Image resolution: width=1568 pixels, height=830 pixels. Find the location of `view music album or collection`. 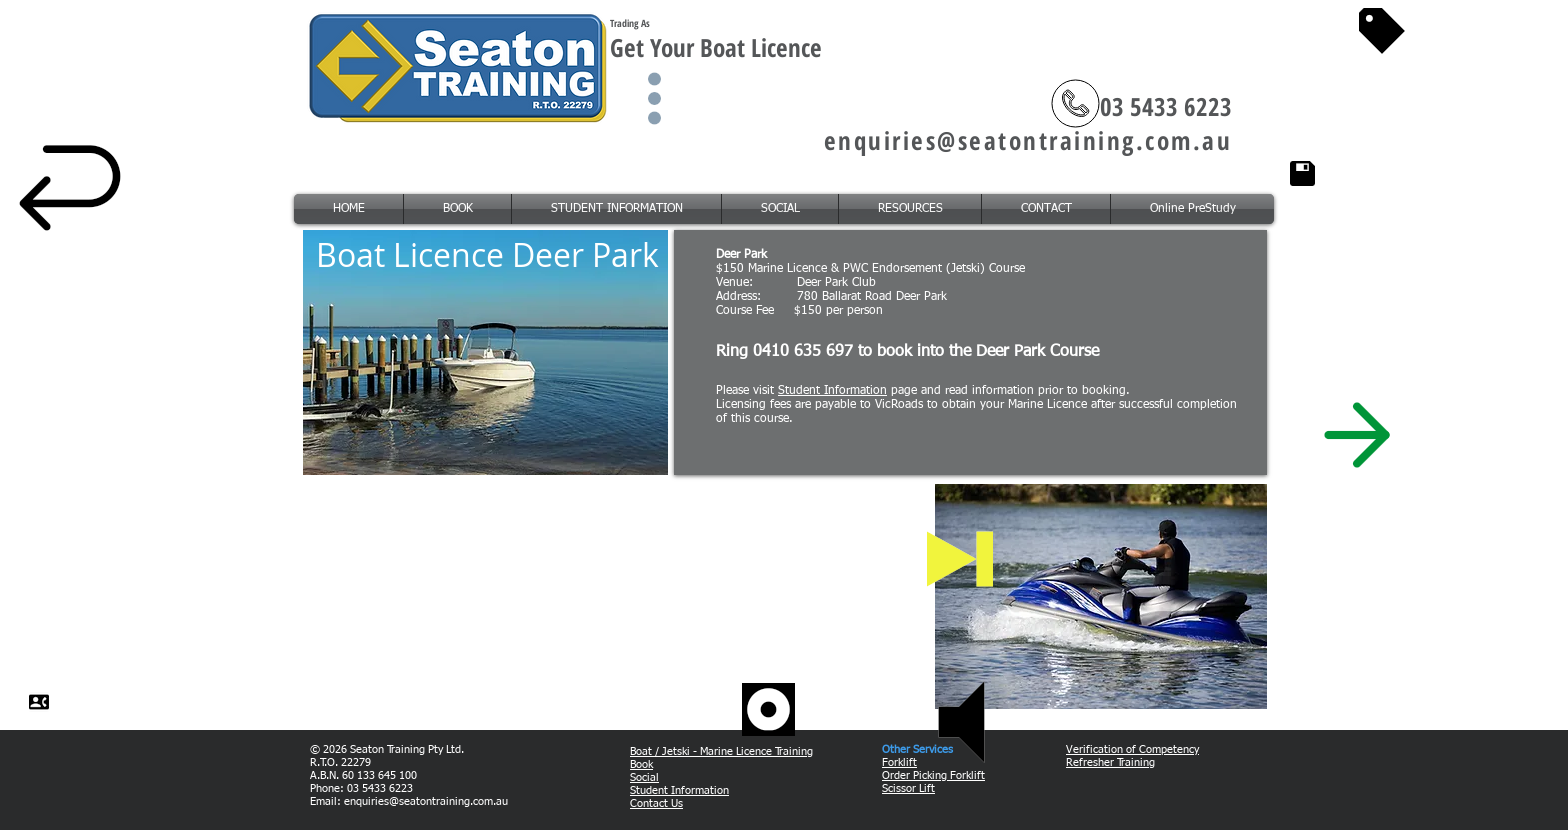

view music album or collection is located at coordinates (768, 709).